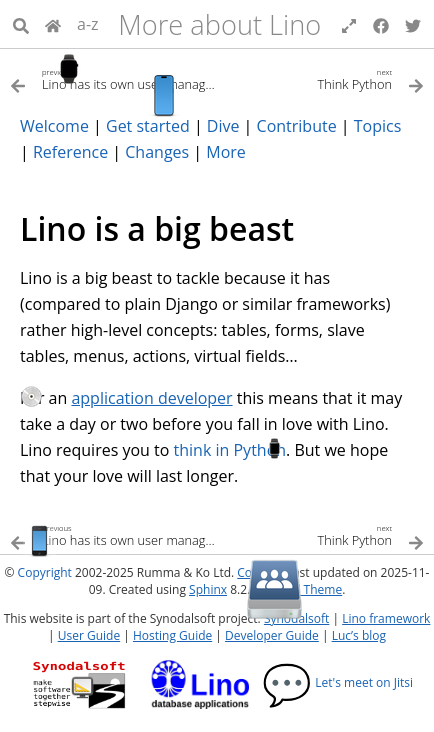 The width and height of the screenshot is (434, 732). What do you see at coordinates (274, 590) in the screenshot?
I see `connect to a shared file server` at bounding box center [274, 590].